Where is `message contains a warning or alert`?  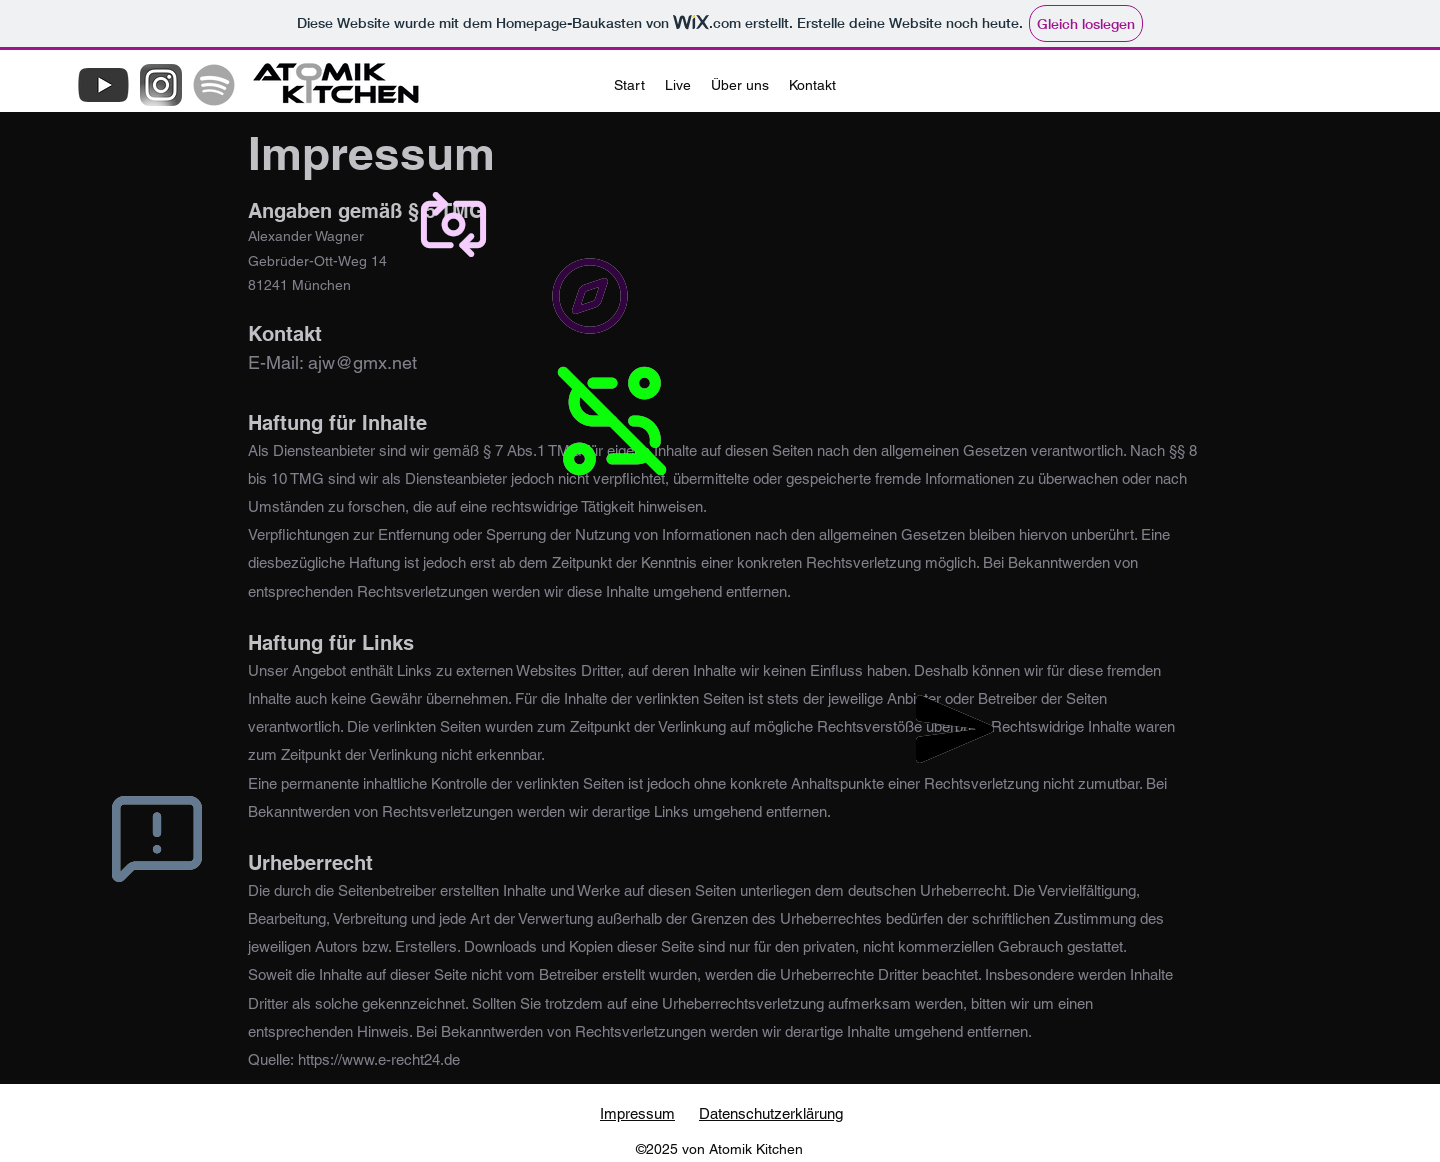
message contains a warning or alert is located at coordinates (157, 837).